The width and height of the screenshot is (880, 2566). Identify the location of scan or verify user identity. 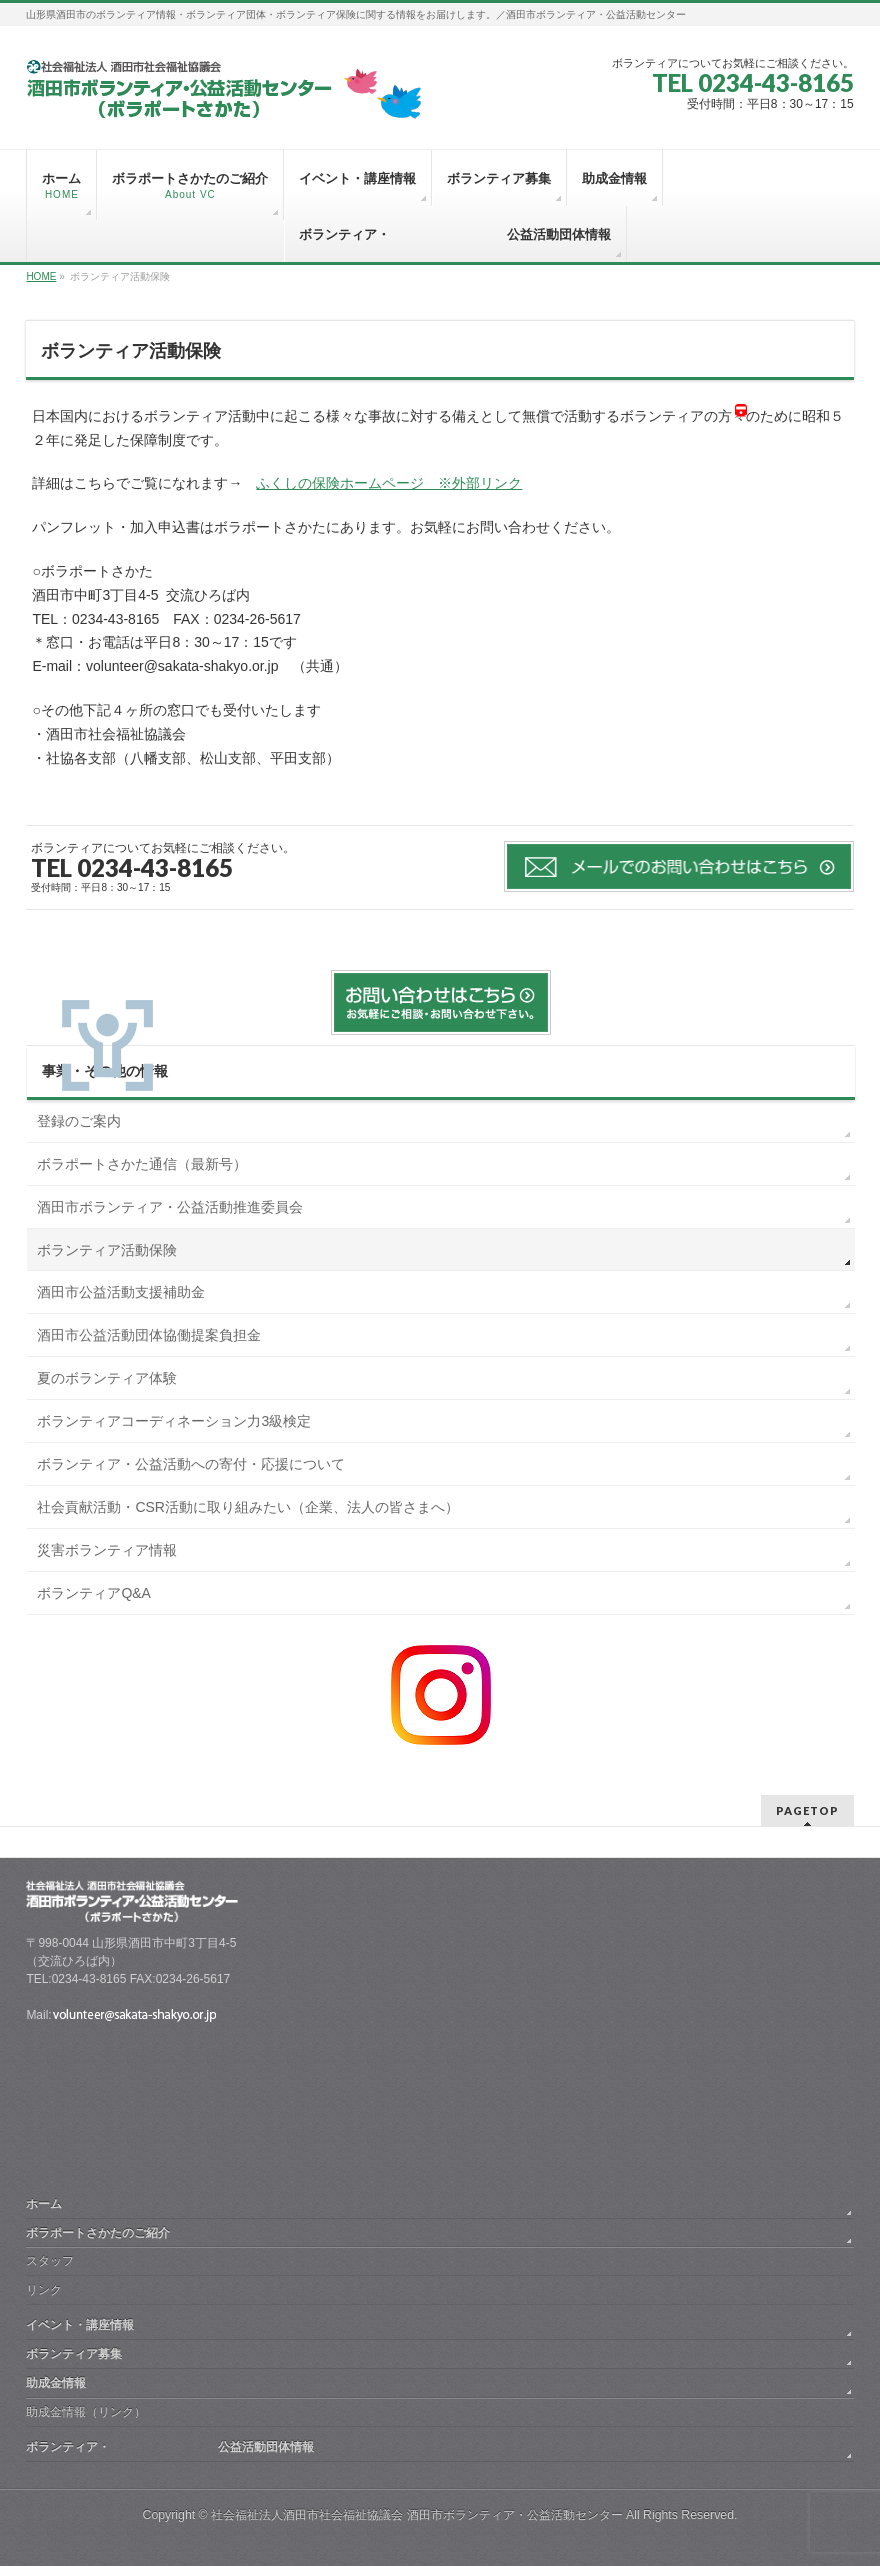
(107, 1045).